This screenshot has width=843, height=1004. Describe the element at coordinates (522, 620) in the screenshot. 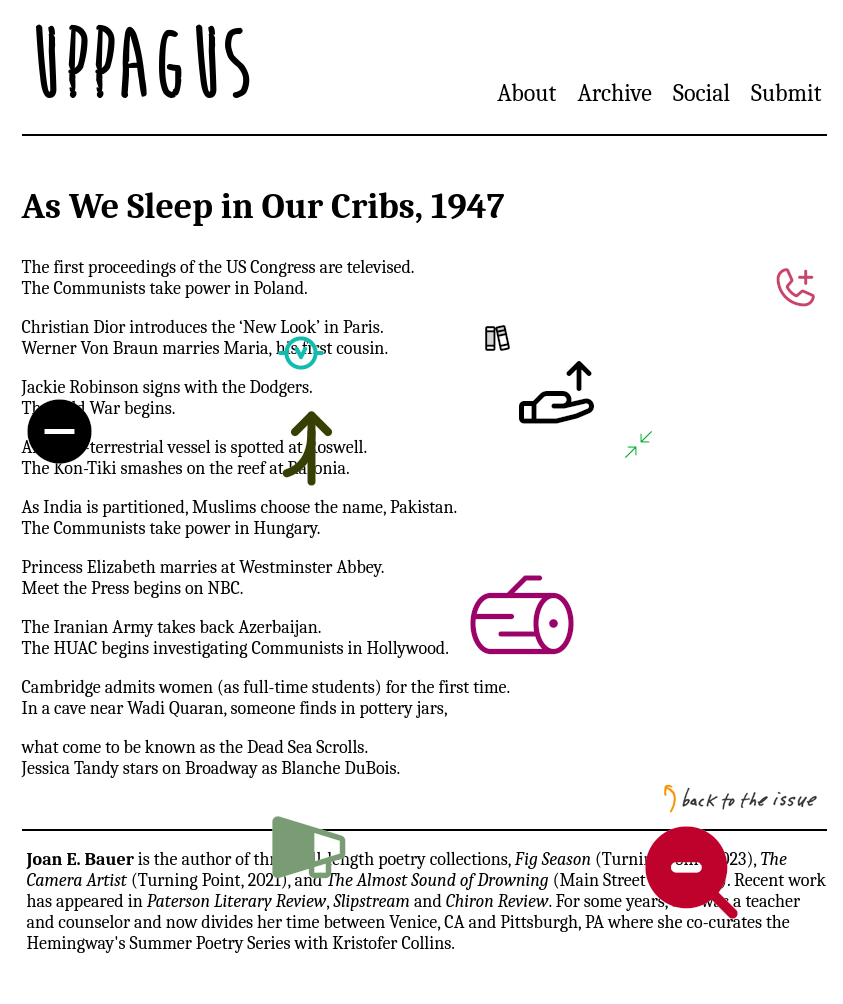

I see `view activity log or history` at that location.